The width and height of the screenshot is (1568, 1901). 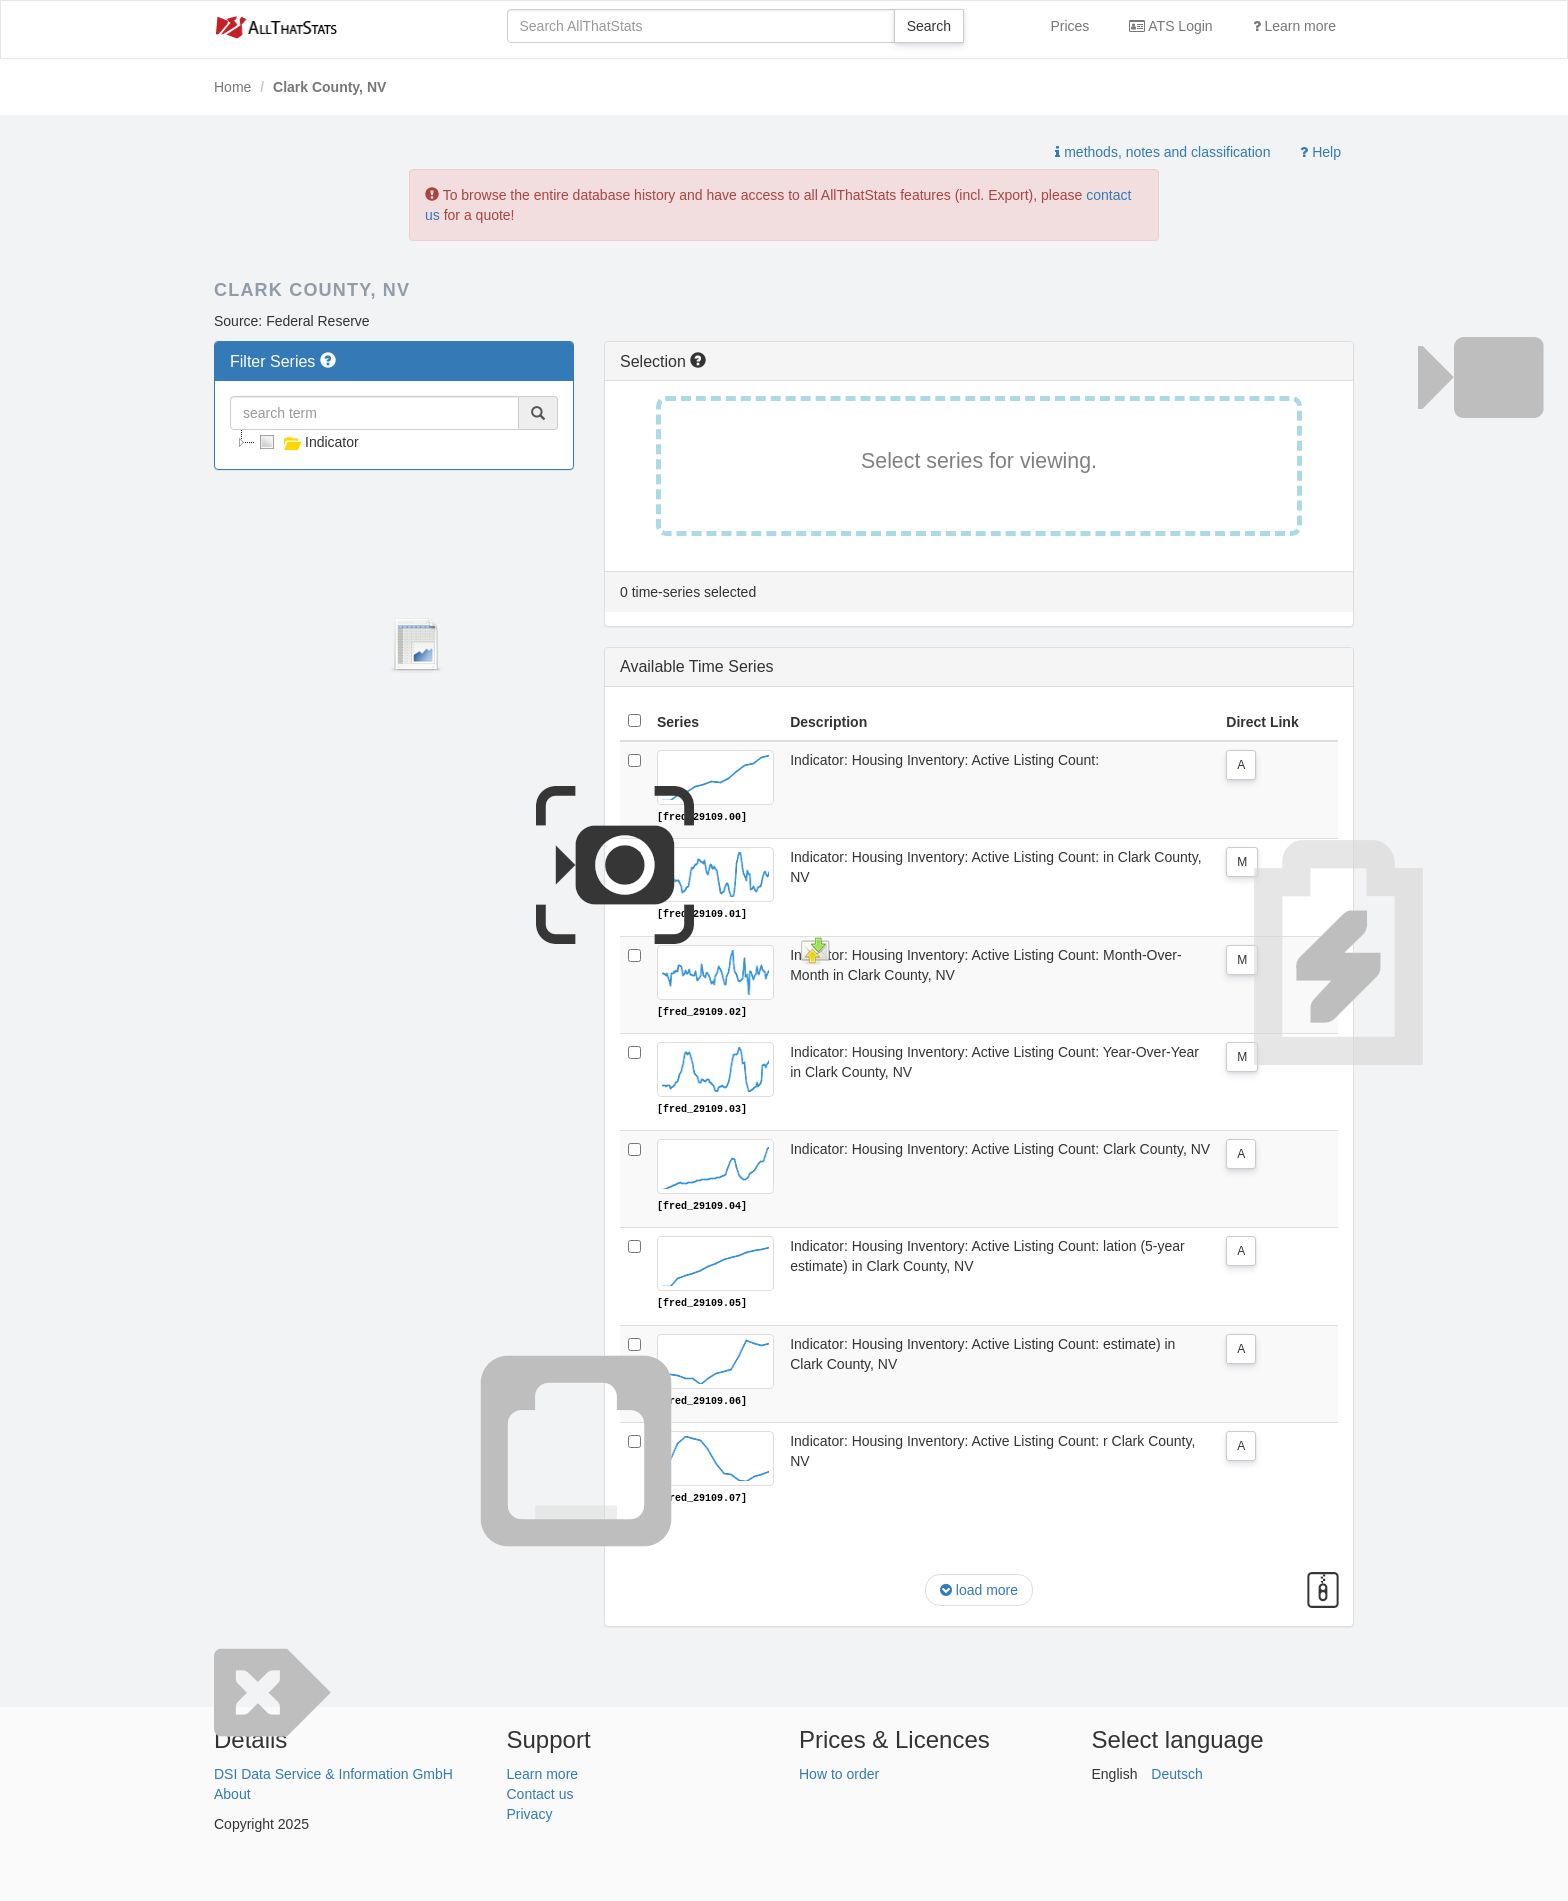 I want to click on connect to a wired ethernet network, so click(x=576, y=1451).